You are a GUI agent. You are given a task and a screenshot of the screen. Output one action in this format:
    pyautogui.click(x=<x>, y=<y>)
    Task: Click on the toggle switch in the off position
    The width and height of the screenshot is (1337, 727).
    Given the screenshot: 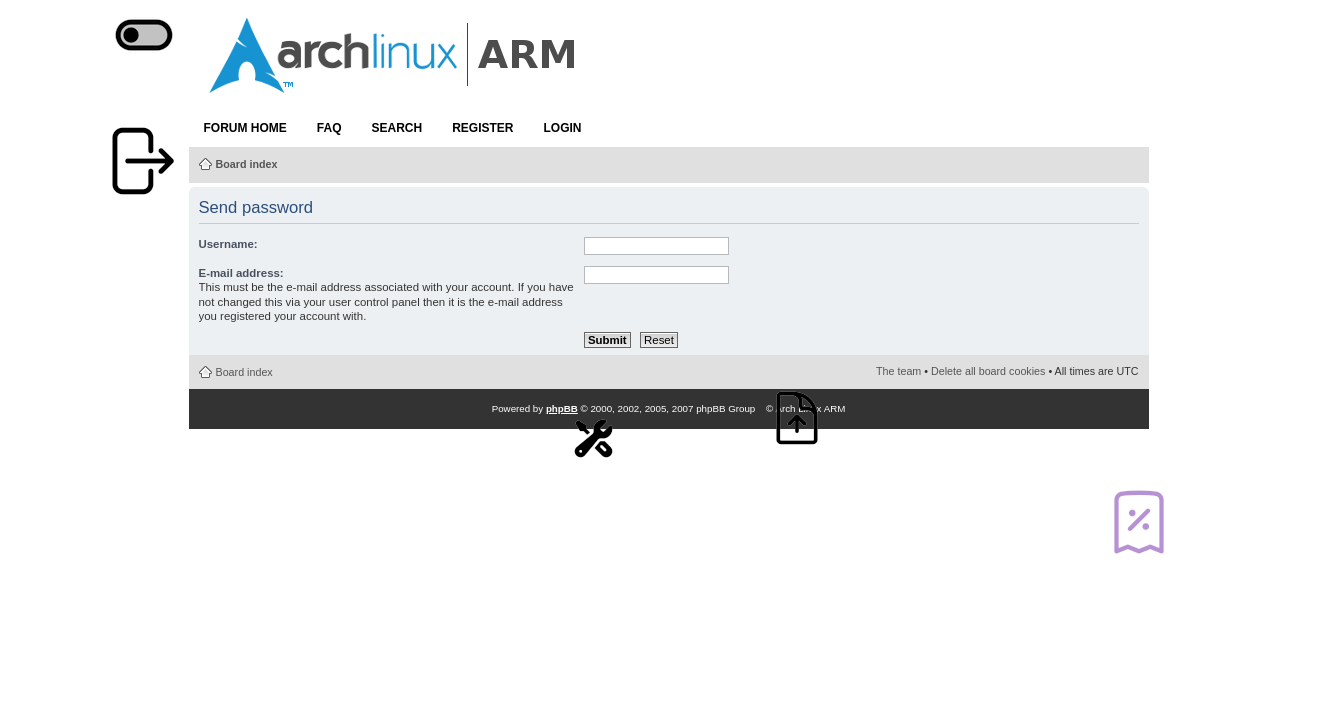 What is the action you would take?
    pyautogui.click(x=144, y=35)
    